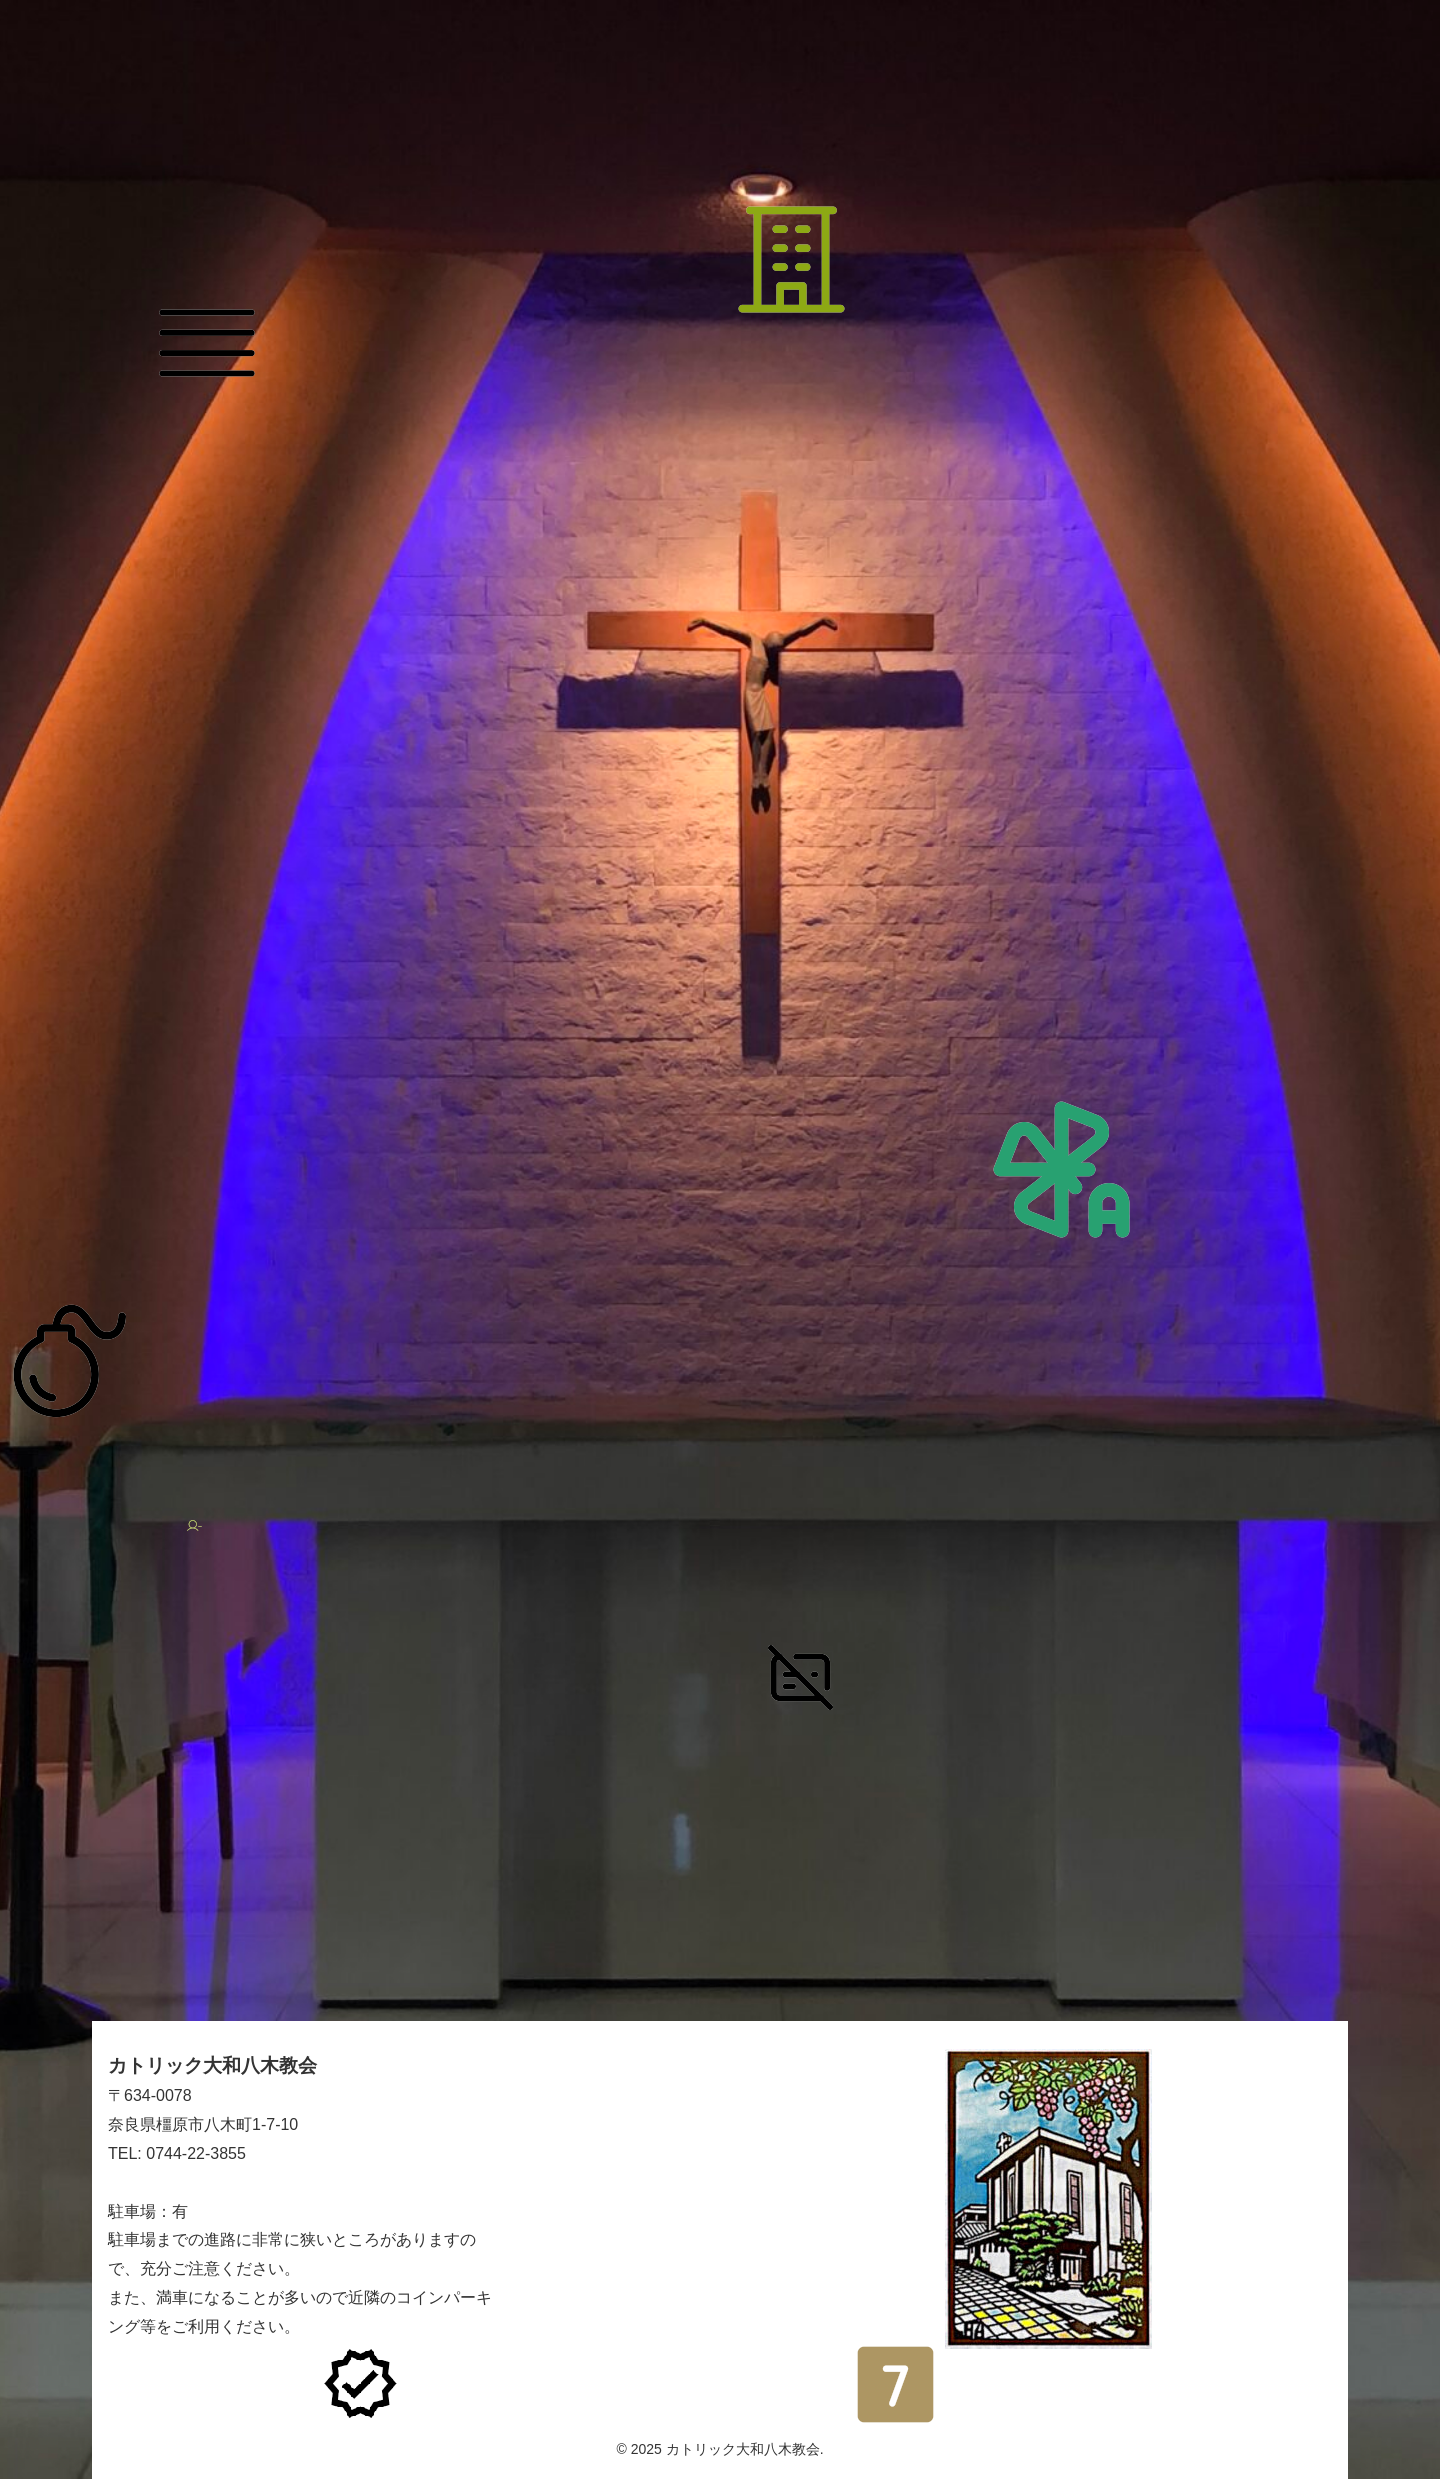  What do you see at coordinates (64, 1359) in the screenshot?
I see `indicates a destructive or dangerous action` at bounding box center [64, 1359].